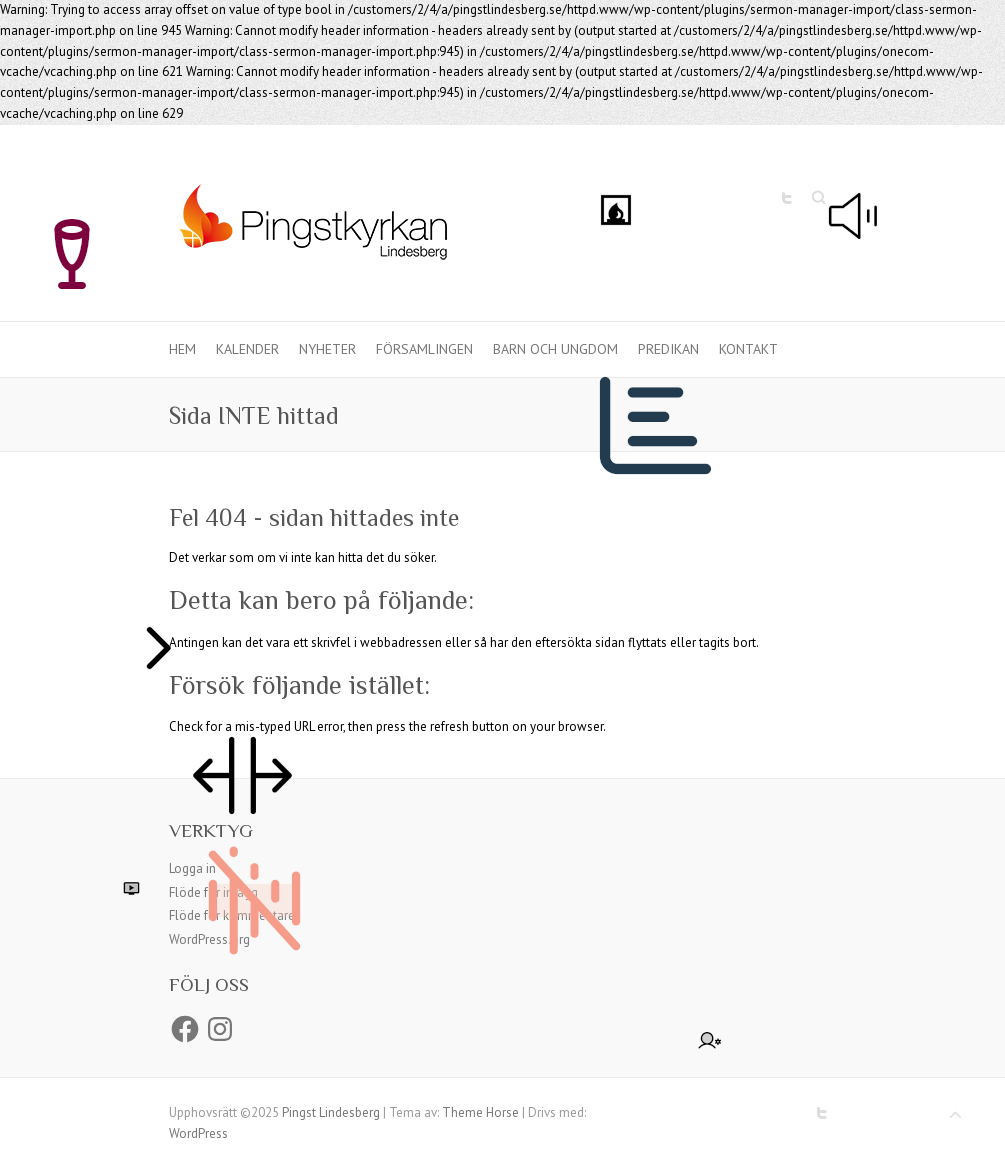 The width and height of the screenshot is (1005, 1164). I want to click on view analytics or statistics, so click(655, 425).